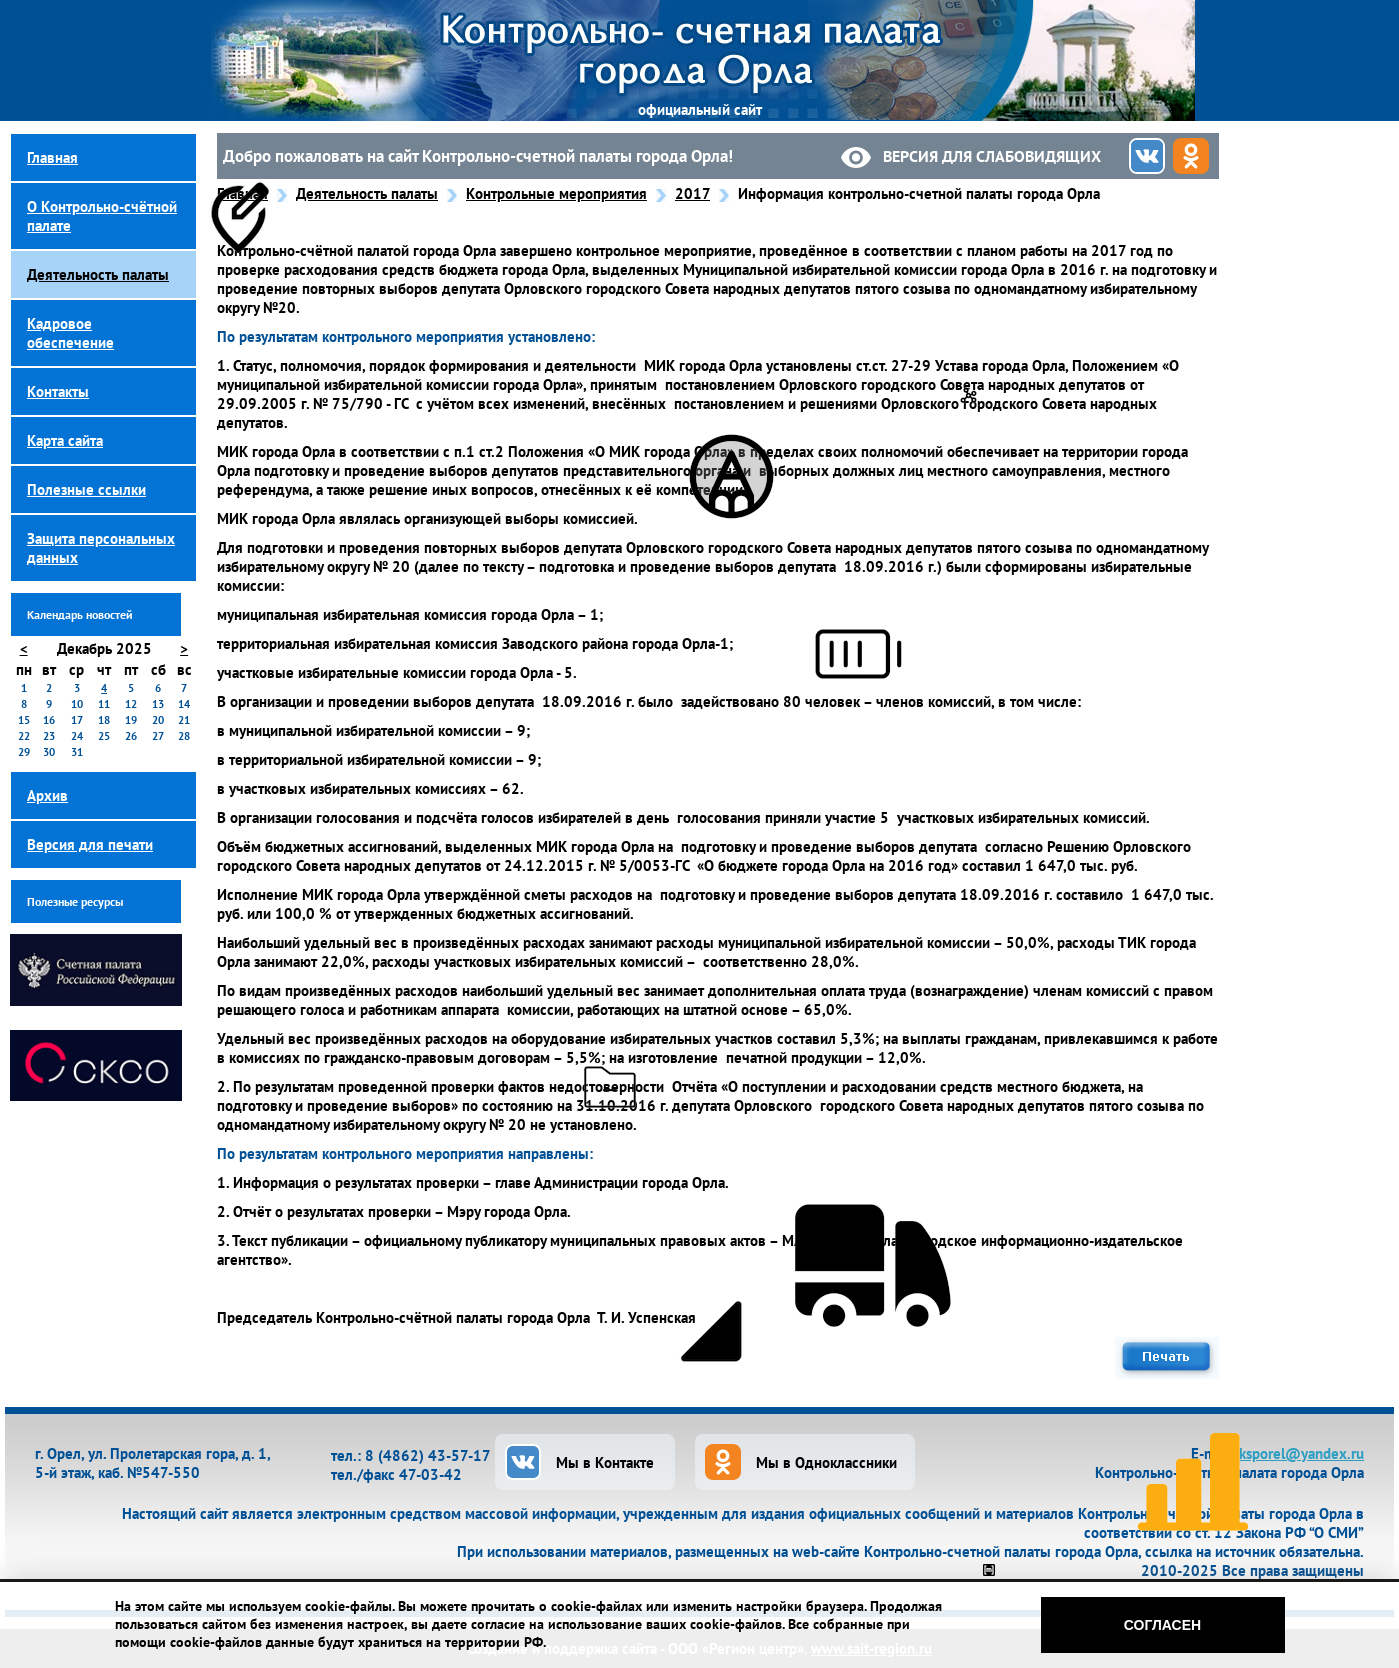 Image resolution: width=1399 pixels, height=1668 pixels. Describe the element at coordinates (1193, 1484) in the screenshot. I see `view analytics or statistics` at that location.